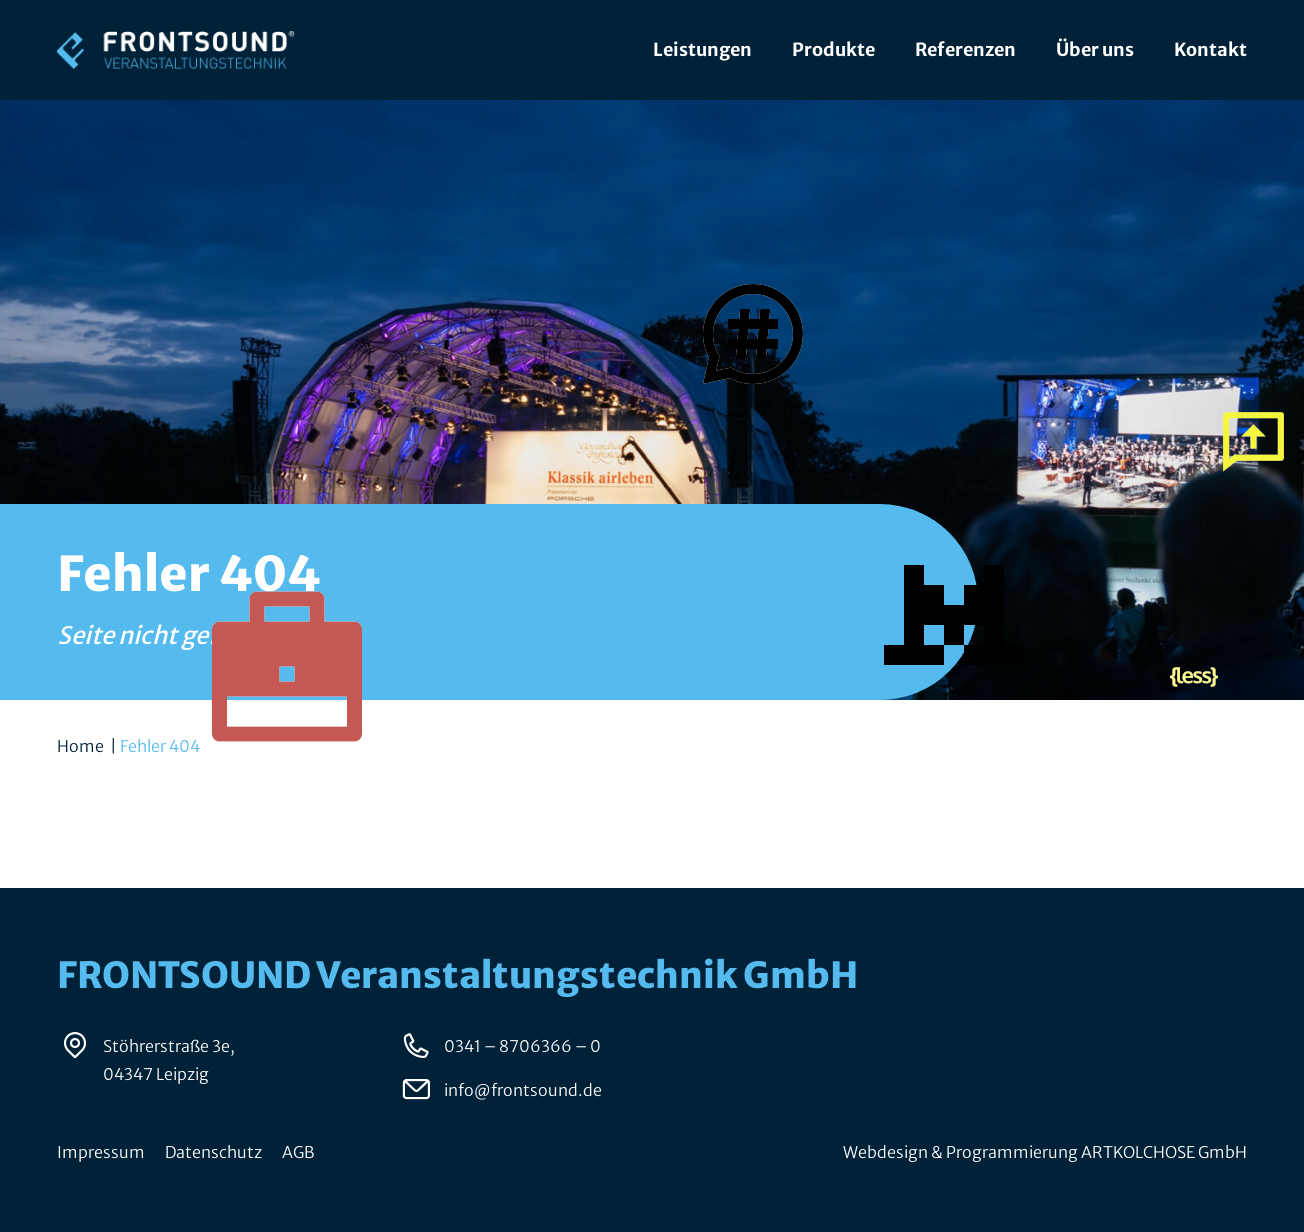  What do you see at coordinates (287, 674) in the screenshot?
I see `access work or business-related features` at bounding box center [287, 674].